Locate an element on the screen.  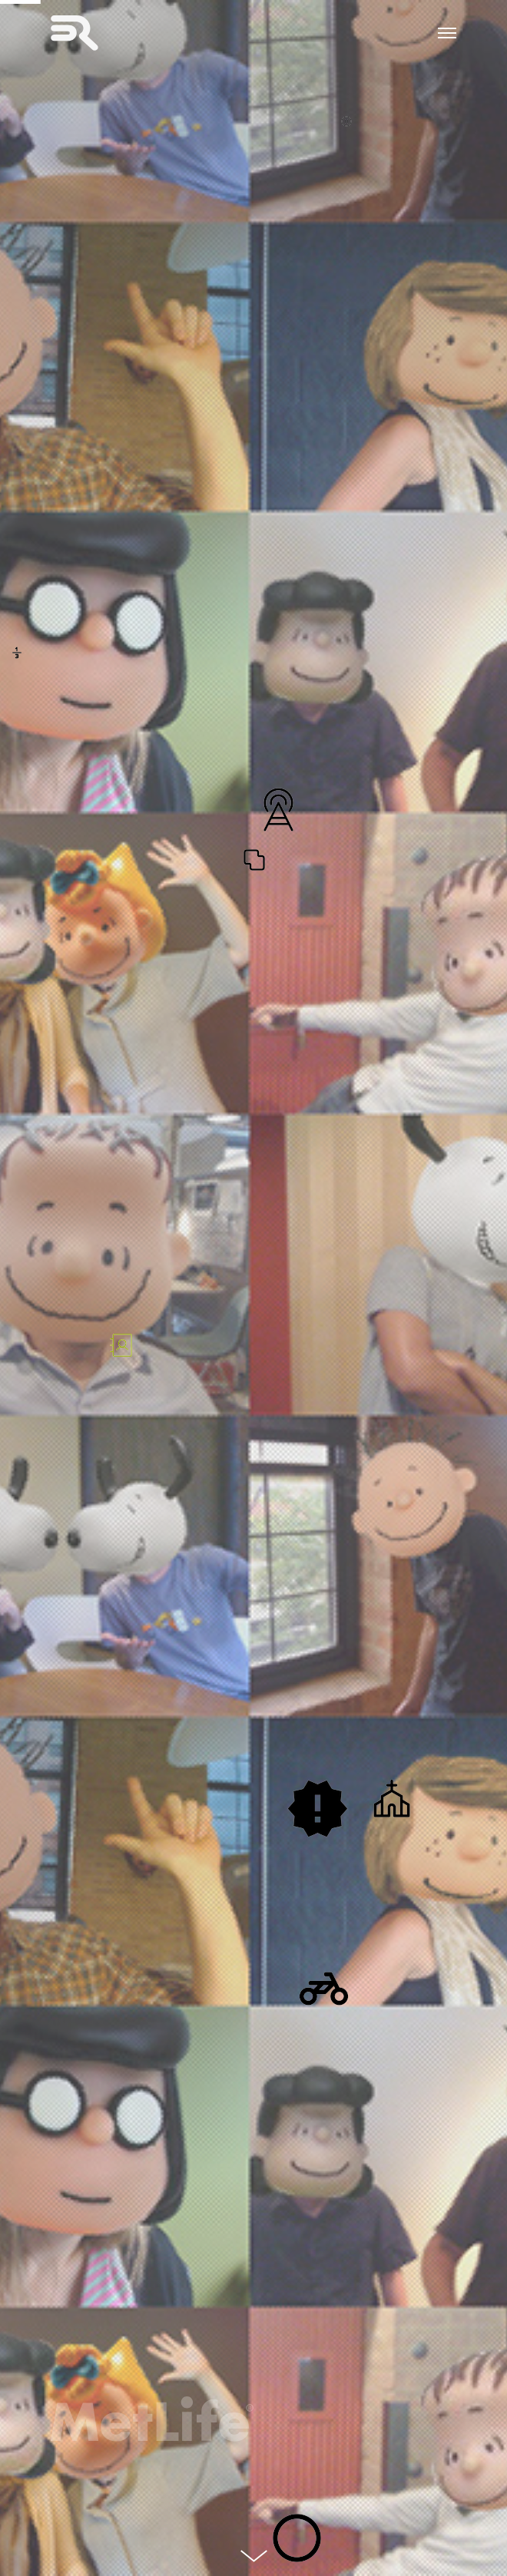
select motorcycle as vehicle type is located at coordinates (323, 1987).